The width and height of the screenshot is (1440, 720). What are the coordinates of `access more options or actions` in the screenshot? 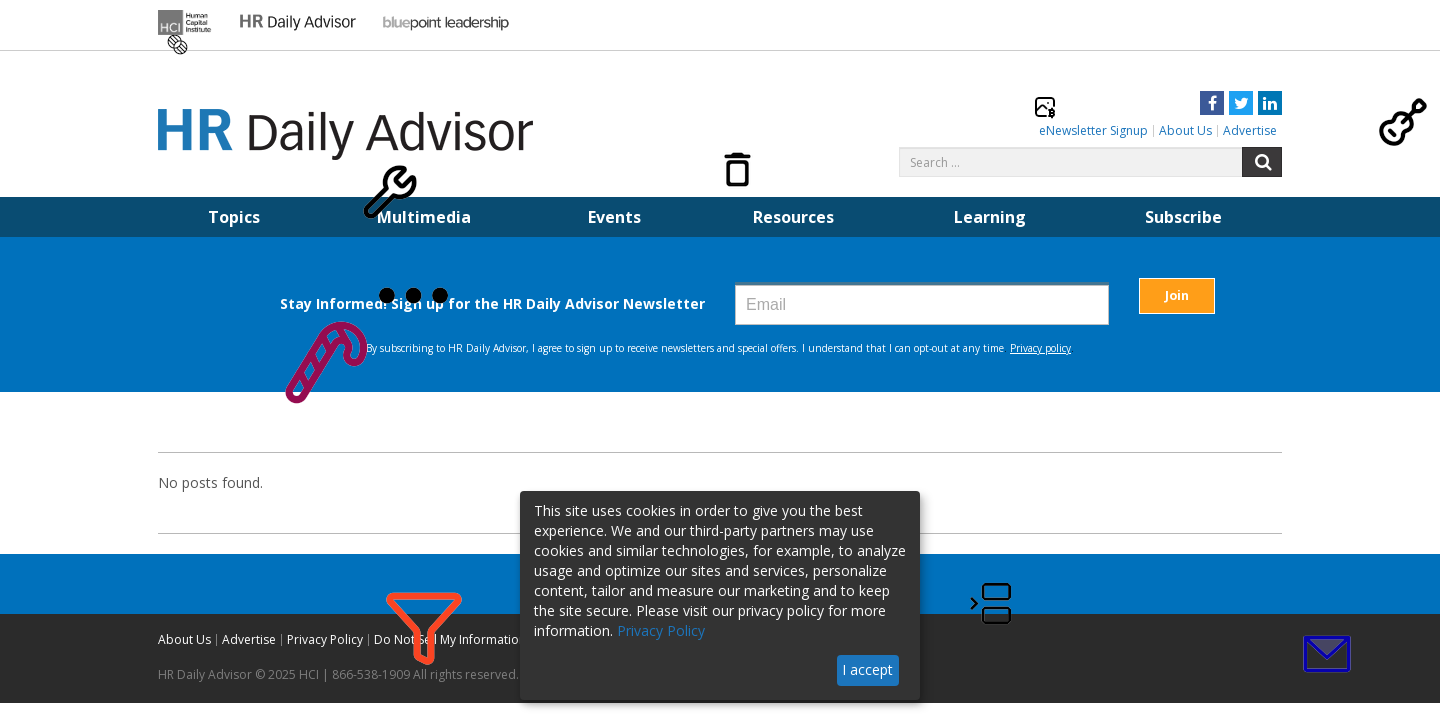 It's located at (413, 295).